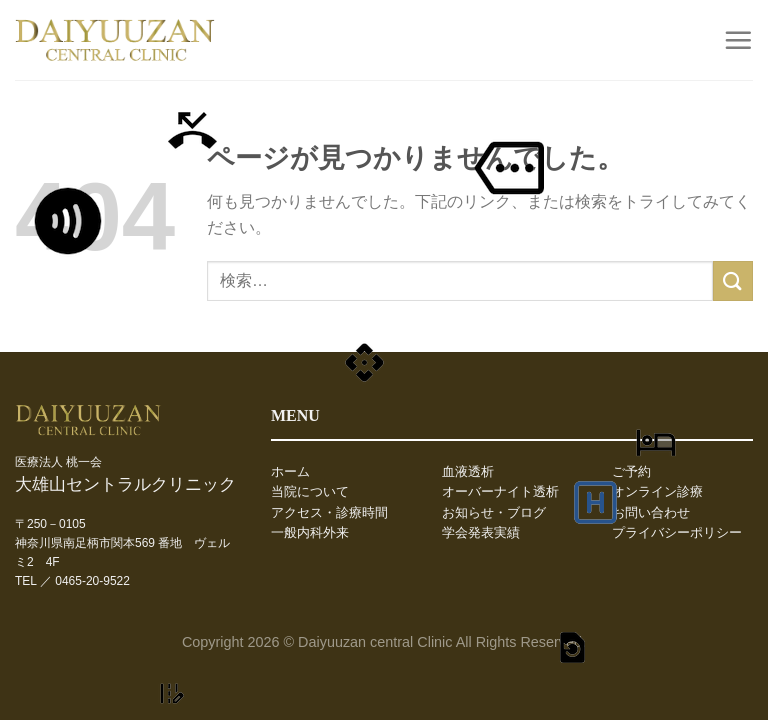  What do you see at coordinates (170, 693) in the screenshot?
I see `edit road or route details` at bounding box center [170, 693].